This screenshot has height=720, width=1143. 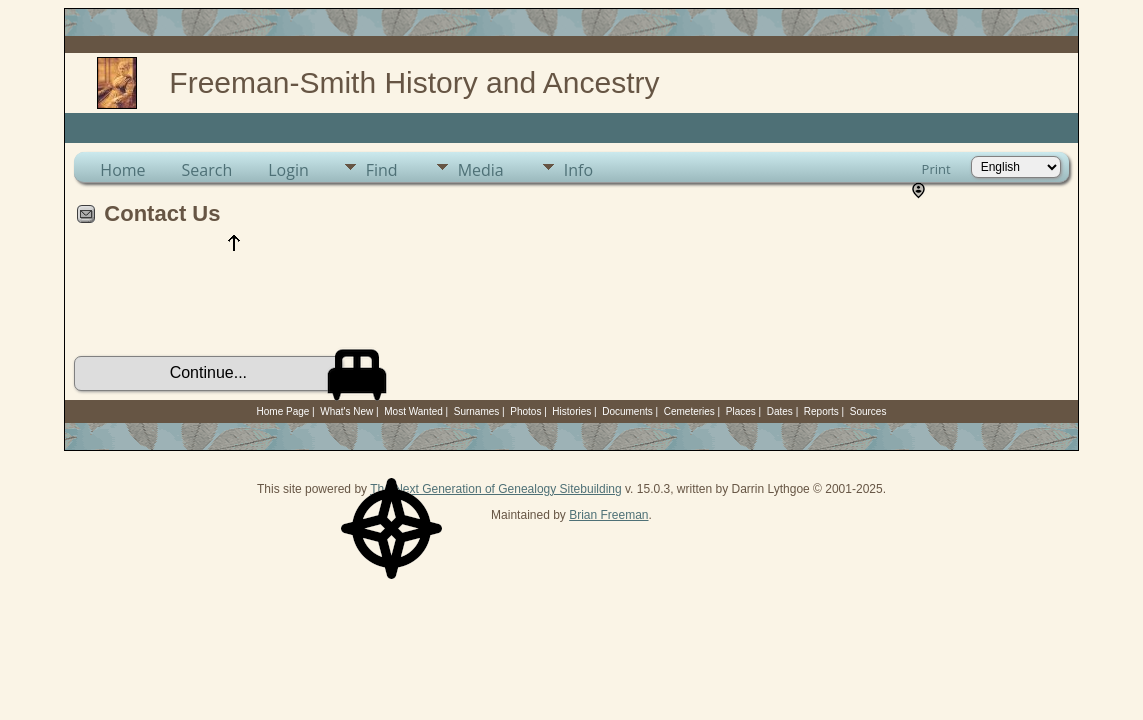 I want to click on view compass or navigation orientation, so click(x=391, y=528).